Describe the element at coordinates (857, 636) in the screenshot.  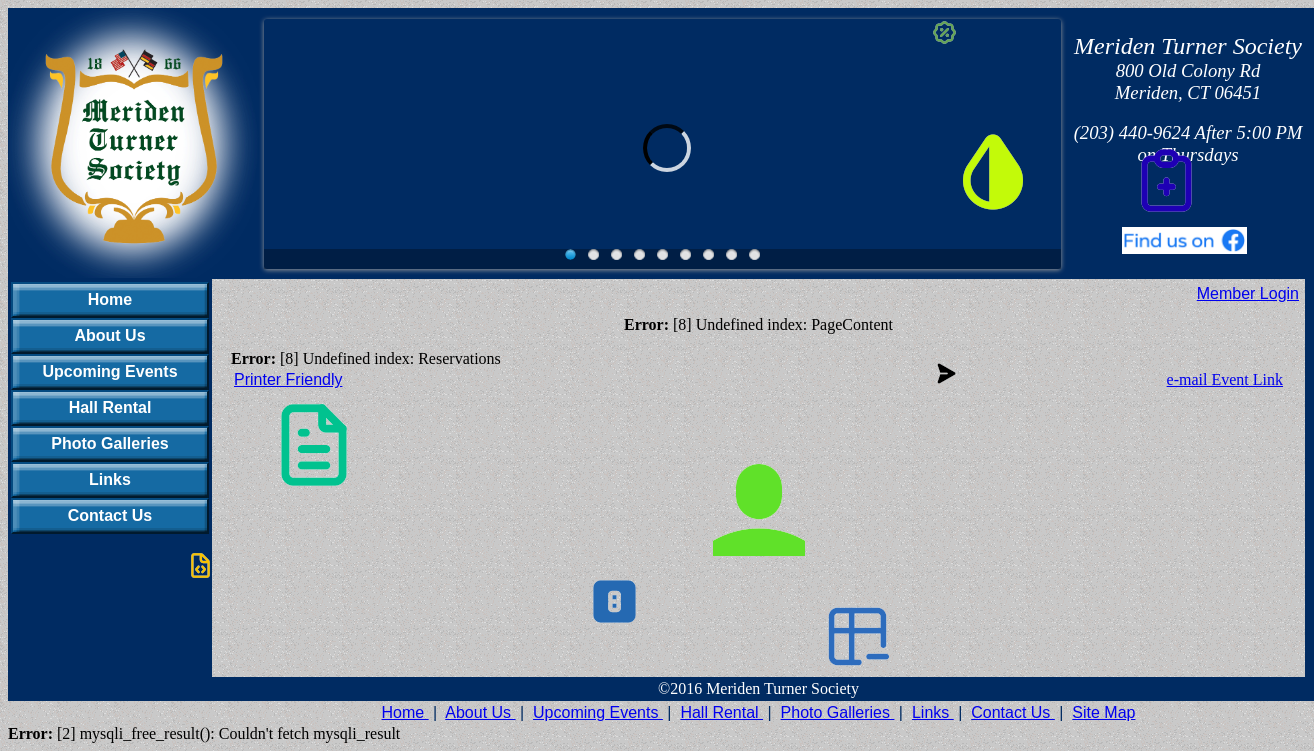
I see `remove a row or column from a table` at that location.